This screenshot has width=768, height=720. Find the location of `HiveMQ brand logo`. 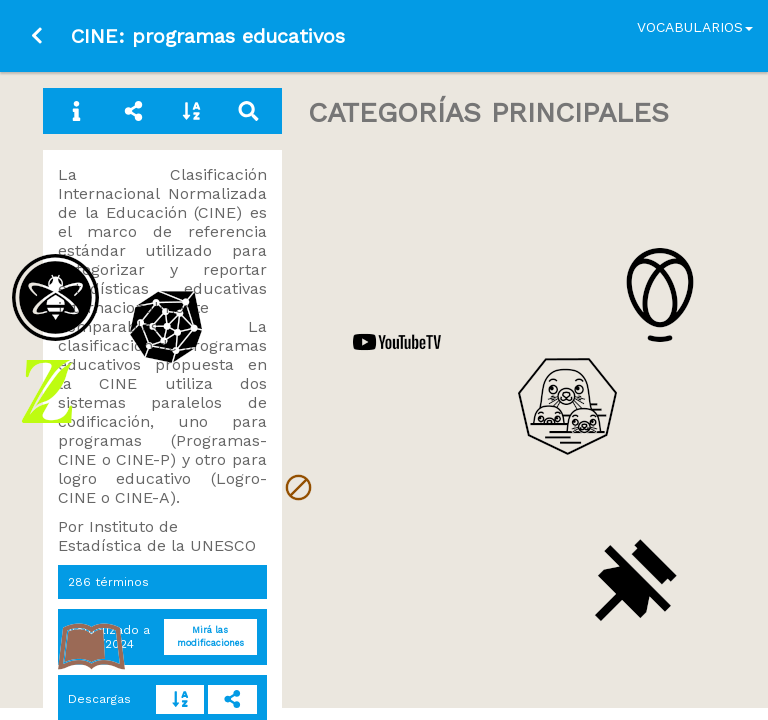

HiveMQ brand logo is located at coordinates (55, 297).